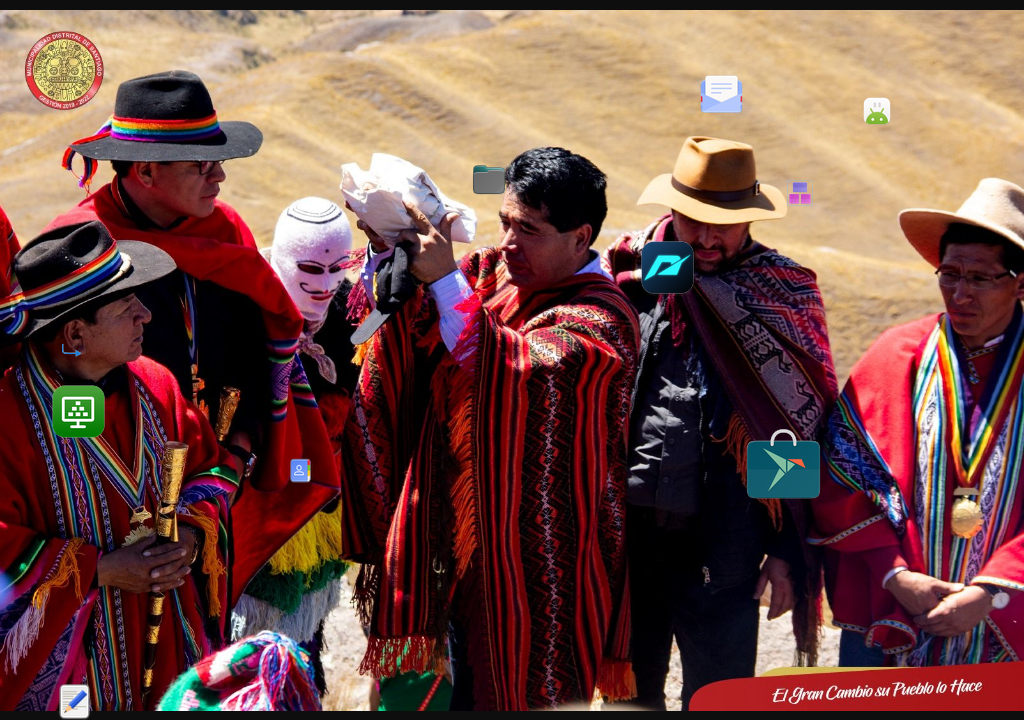 This screenshot has height=720, width=1024. What do you see at coordinates (783, 469) in the screenshot?
I see `open the snap store to browse and install applications` at bounding box center [783, 469].